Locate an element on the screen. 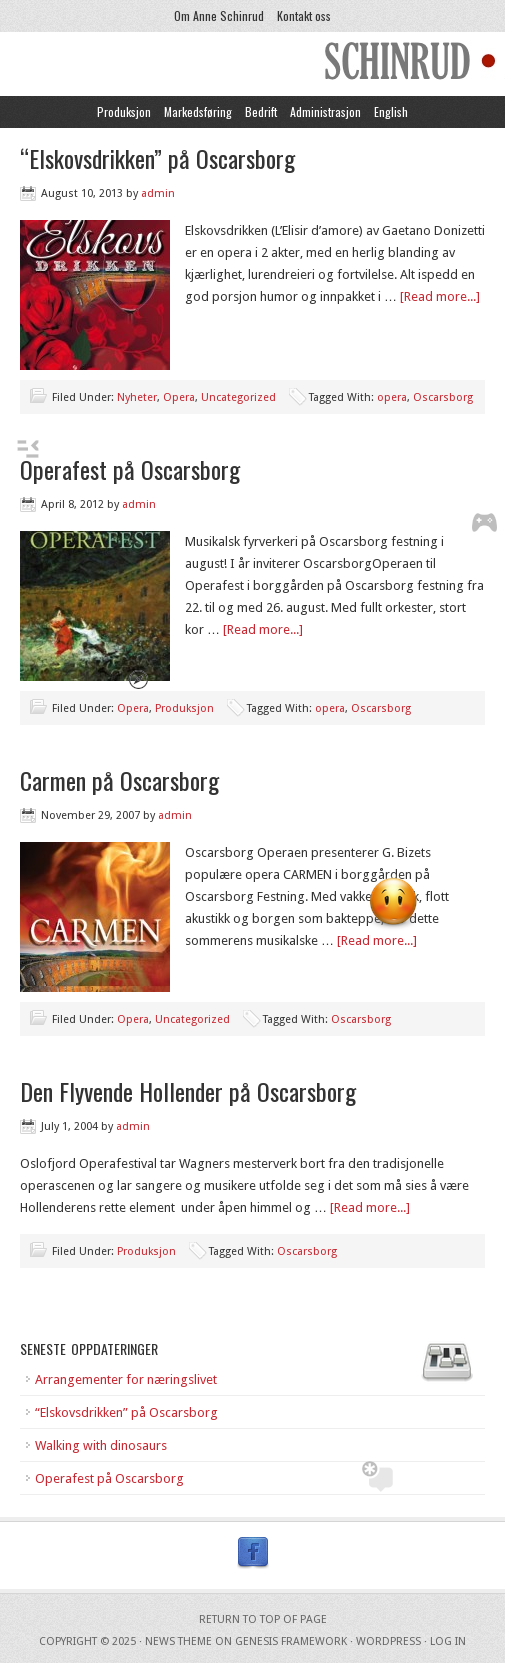 This screenshot has height=1663, width=505. indicates embarrassment or awkwardness in a message is located at coordinates (393, 903).